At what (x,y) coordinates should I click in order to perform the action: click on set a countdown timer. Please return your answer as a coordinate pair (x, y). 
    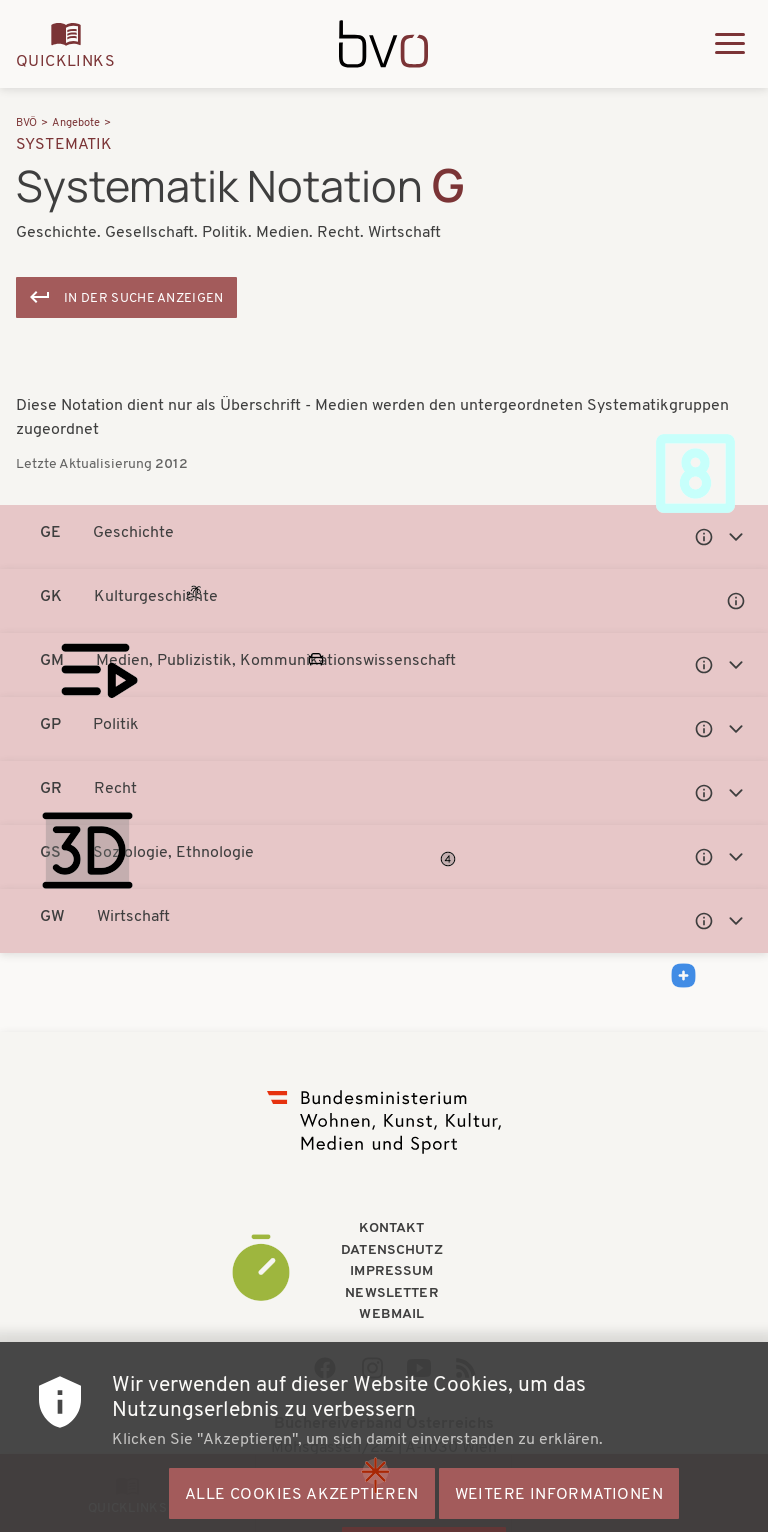
    Looking at the image, I should click on (261, 1270).